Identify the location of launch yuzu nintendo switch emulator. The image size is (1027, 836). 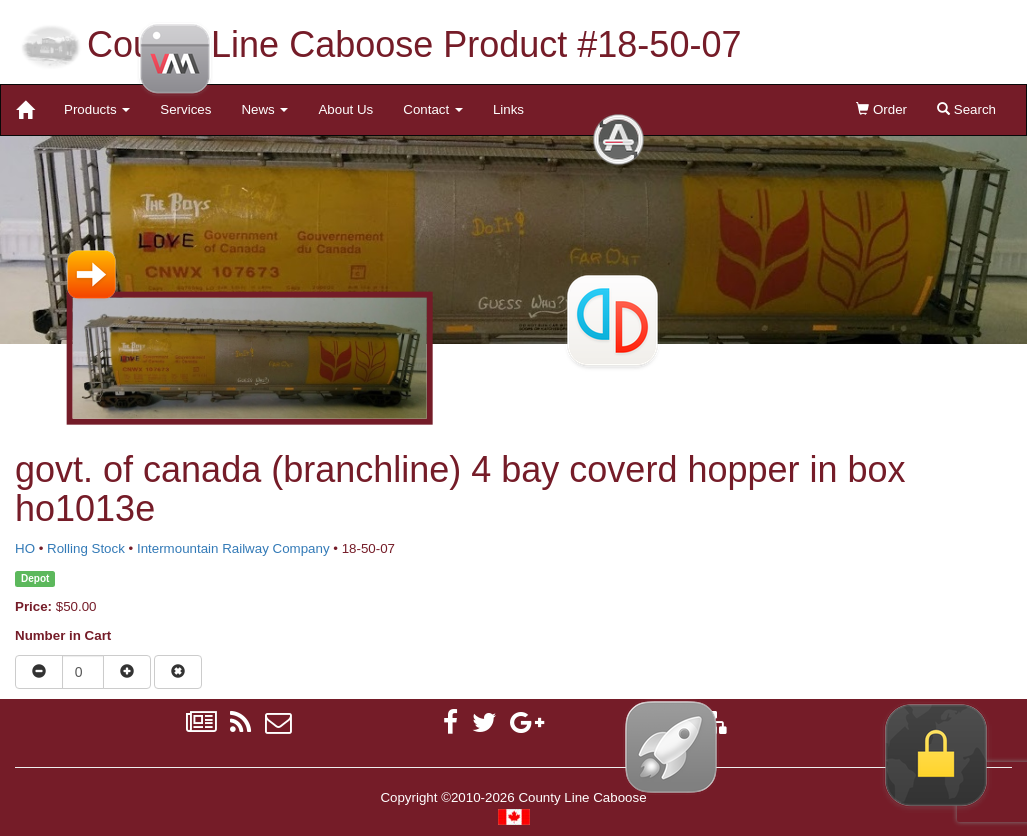
(612, 320).